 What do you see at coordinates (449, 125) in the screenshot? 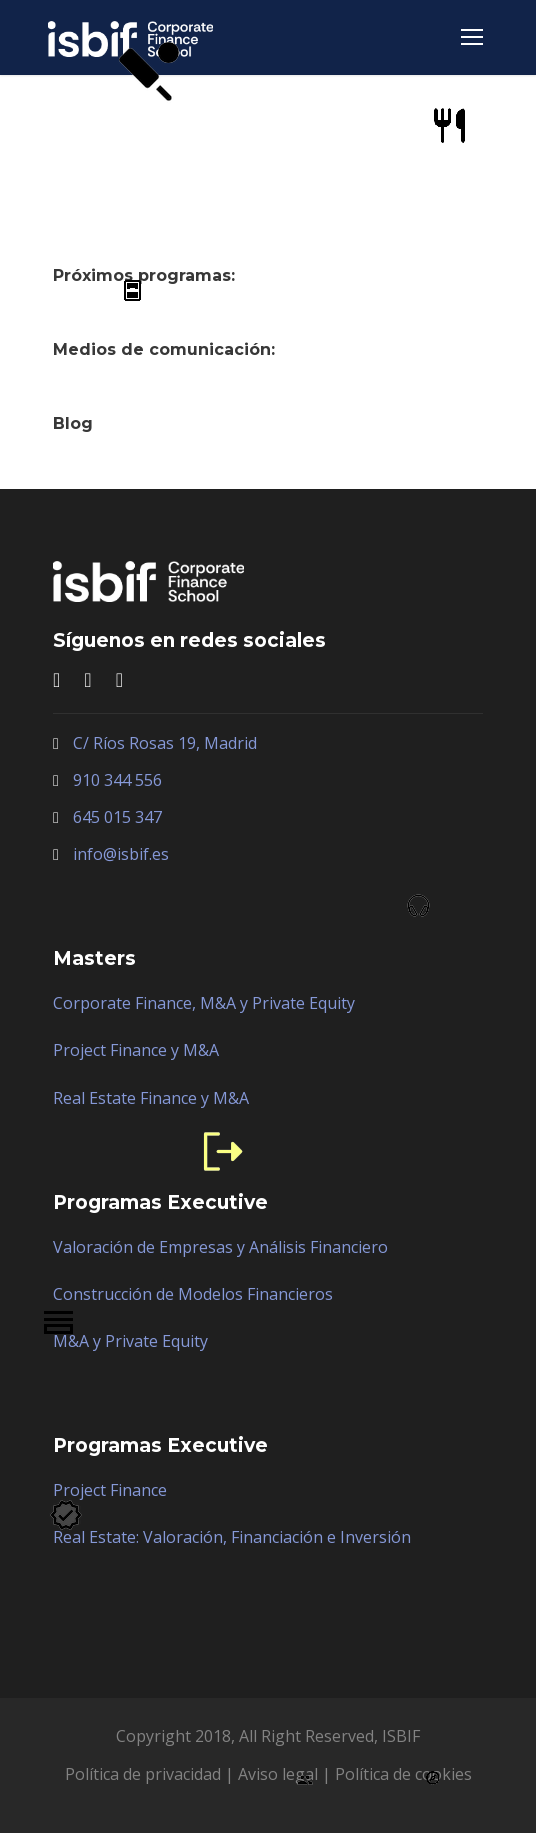
I see `find nearby restaurants` at bounding box center [449, 125].